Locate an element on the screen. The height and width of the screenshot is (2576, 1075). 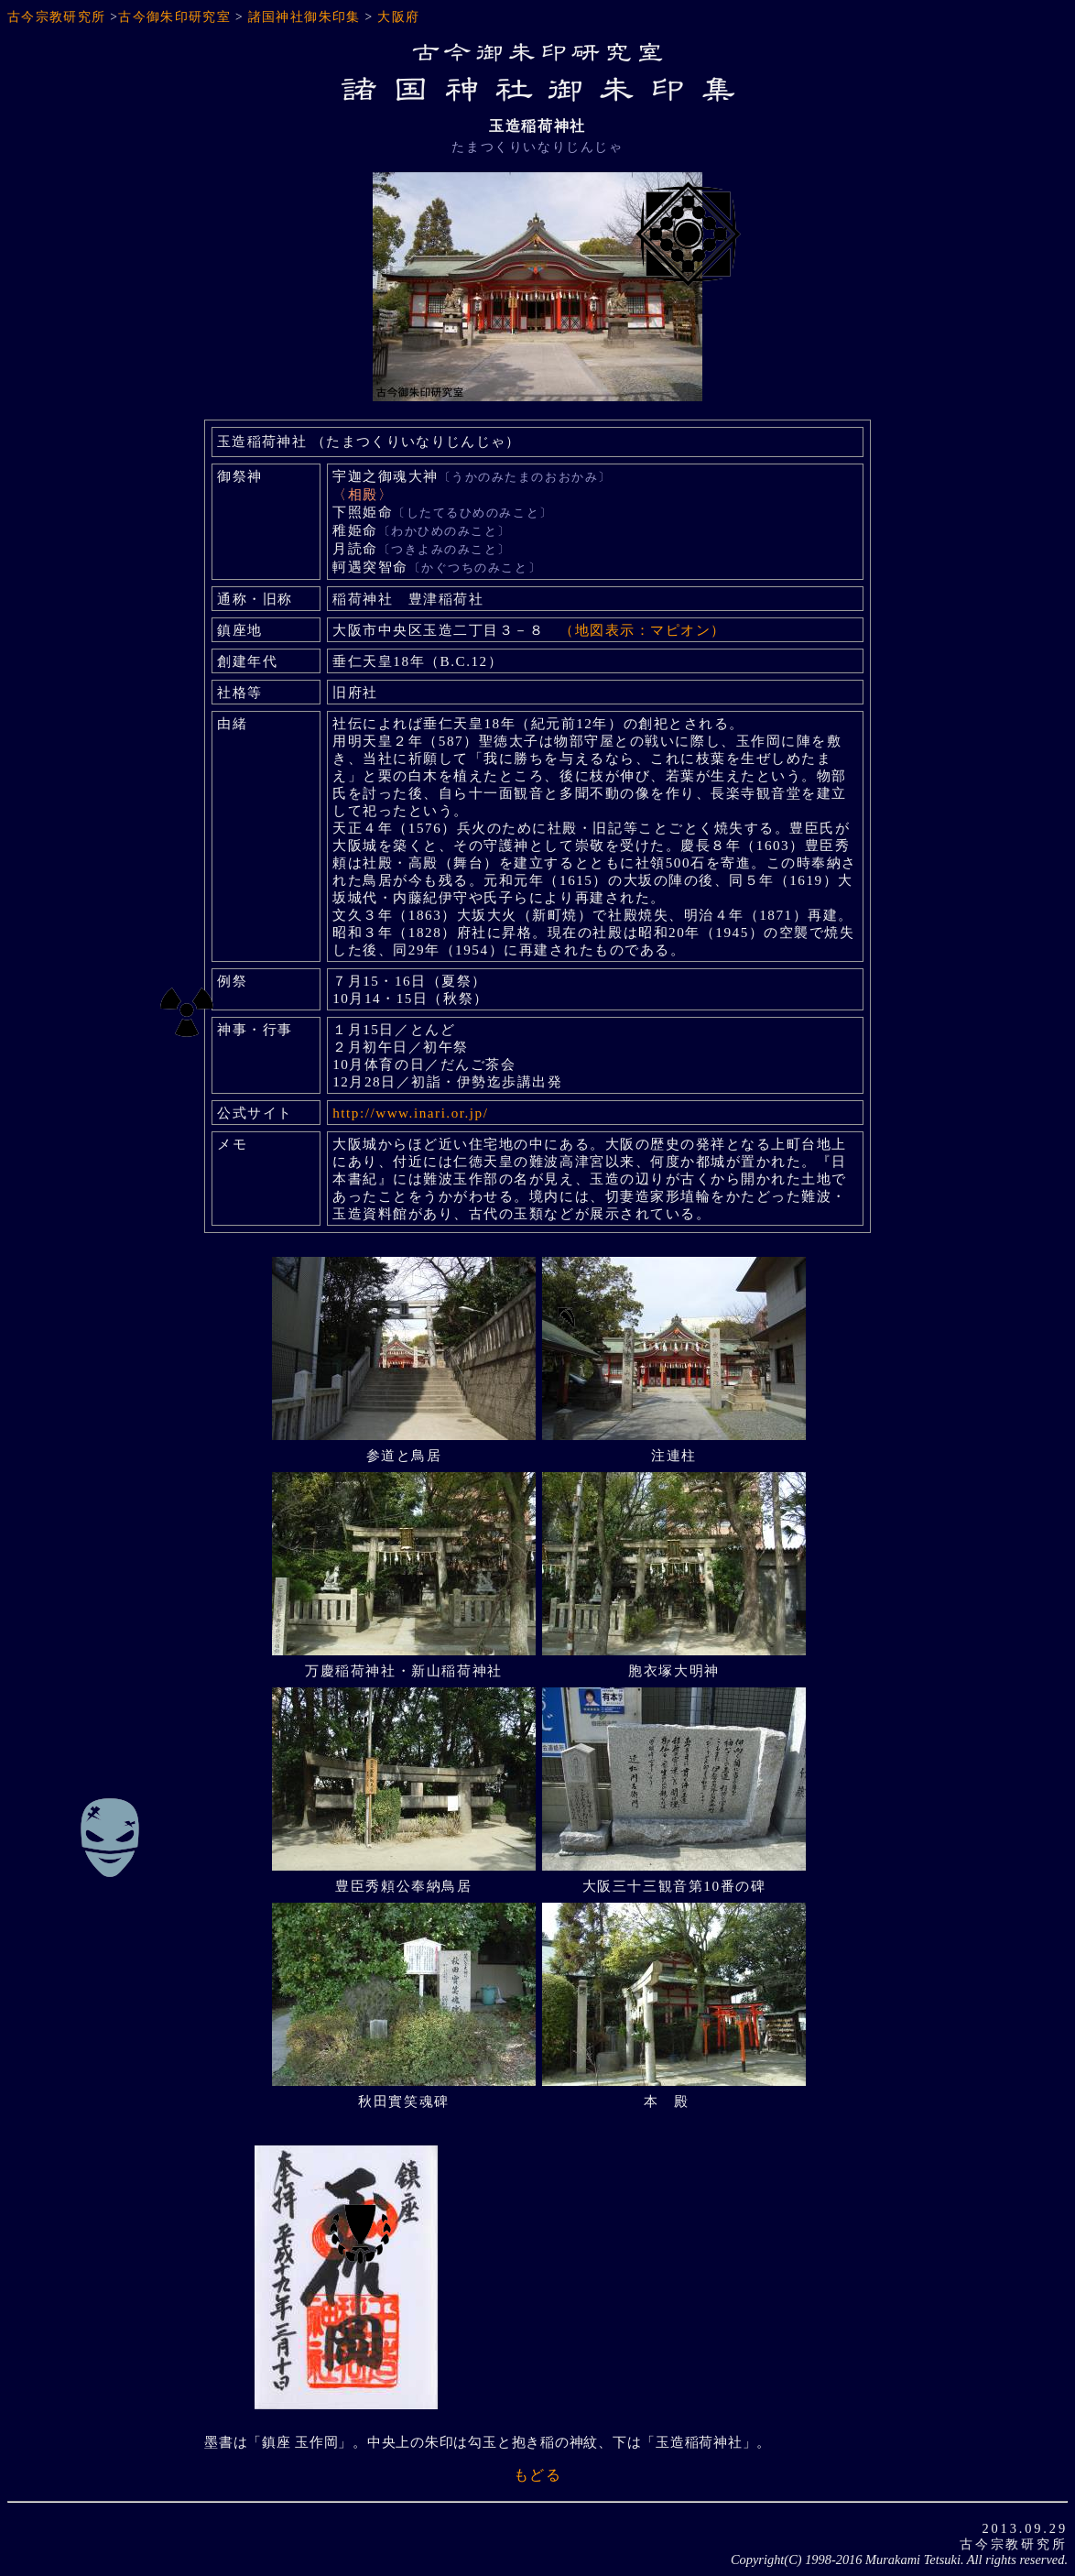
view achievements or awards is located at coordinates (360, 2232).